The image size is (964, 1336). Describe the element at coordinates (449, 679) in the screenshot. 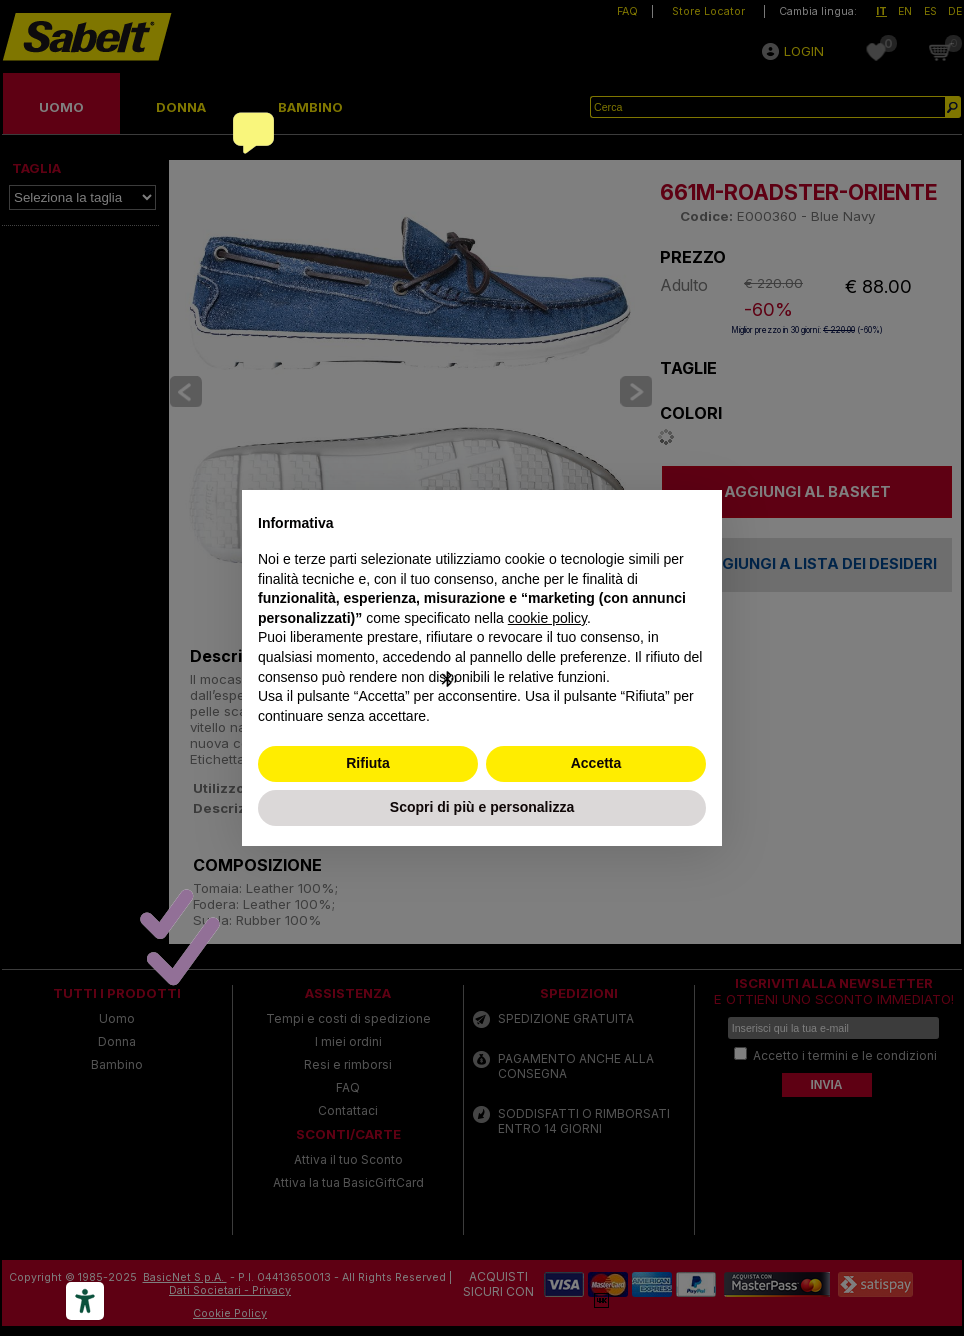

I see `searching for nearby bluetooth devices` at that location.